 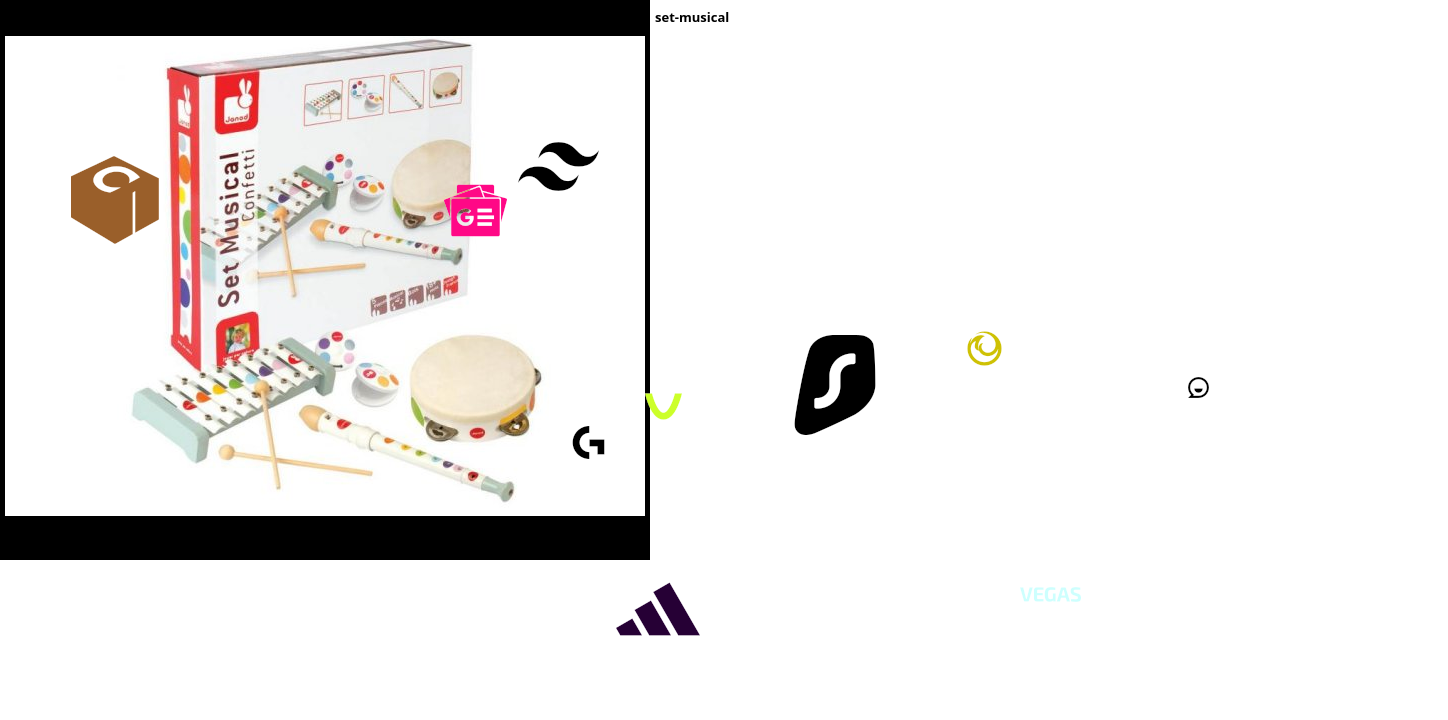 What do you see at coordinates (658, 609) in the screenshot?
I see `adidas brand logo` at bounding box center [658, 609].